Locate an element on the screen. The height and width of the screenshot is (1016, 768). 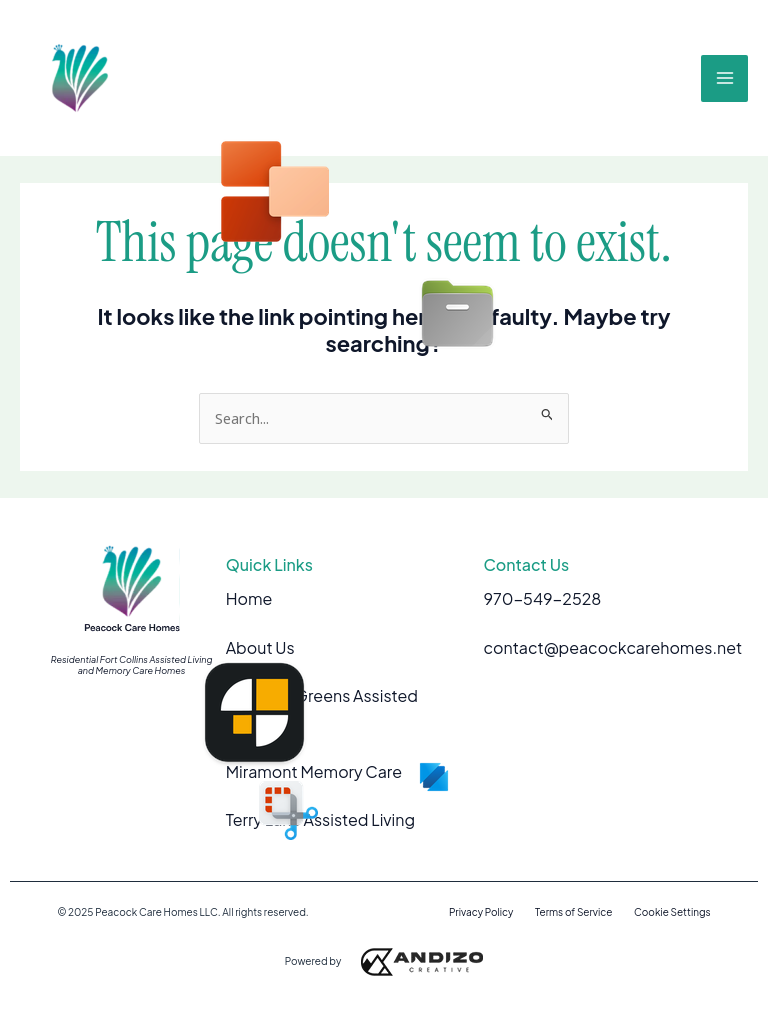
open the file manager application is located at coordinates (457, 313).